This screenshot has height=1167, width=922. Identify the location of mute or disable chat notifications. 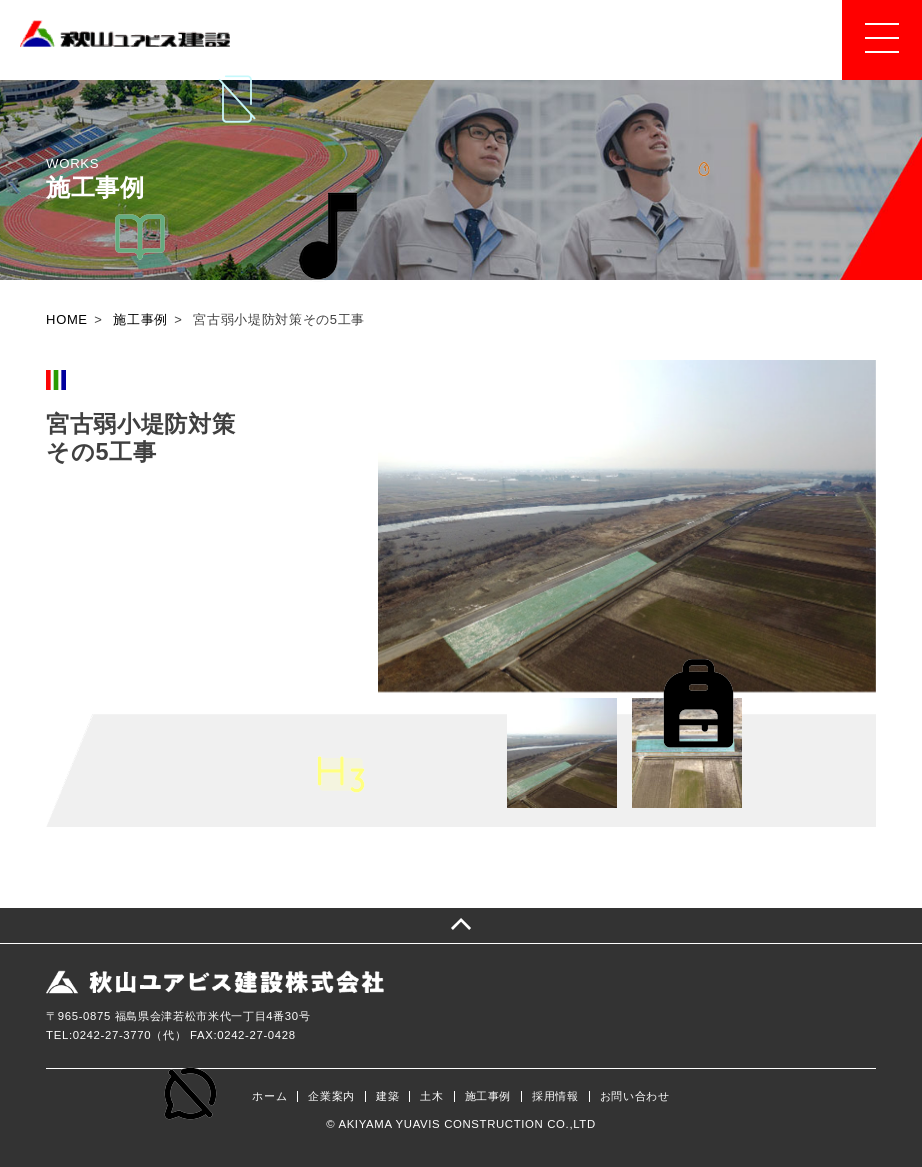
(190, 1093).